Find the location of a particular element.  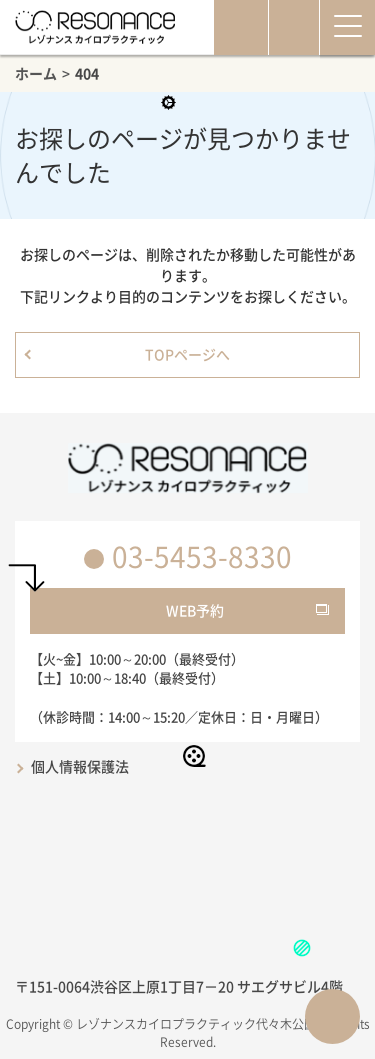

access settings or preferences is located at coordinates (168, 102).